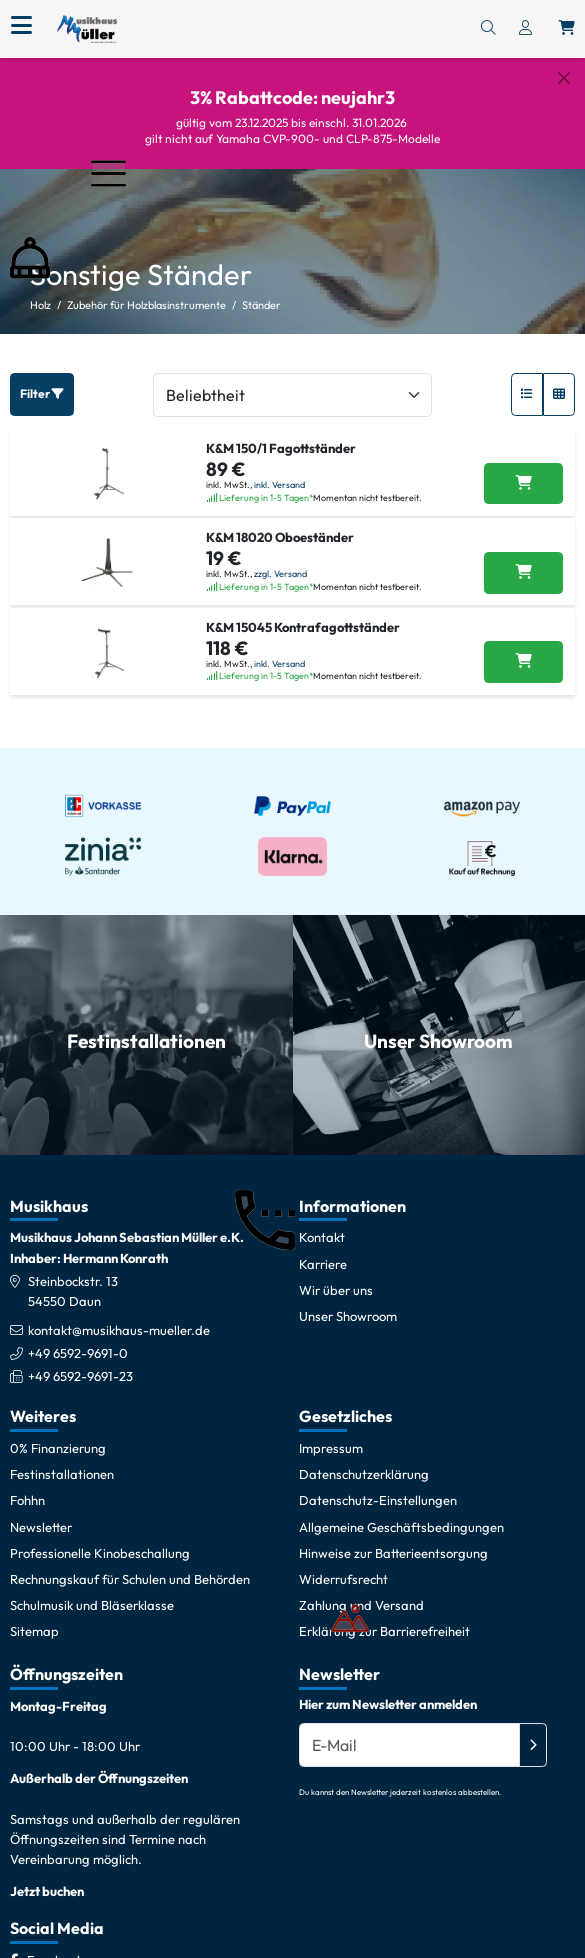 Image resolution: width=585 pixels, height=1958 pixels. What do you see at coordinates (108, 173) in the screenshot?
I see `view items in list format` at bounding box center [108, 173].